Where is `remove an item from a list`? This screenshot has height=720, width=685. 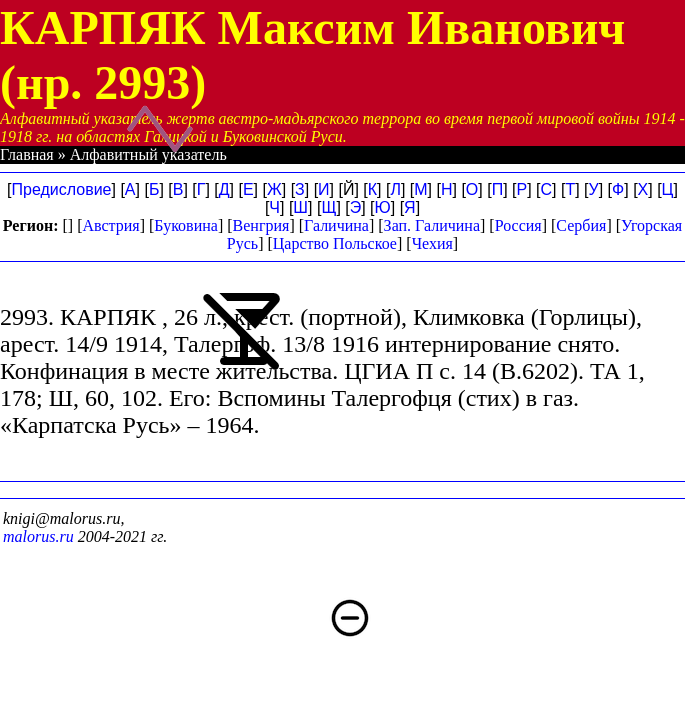 remove an item from a list is located at coordinates (350, 618).